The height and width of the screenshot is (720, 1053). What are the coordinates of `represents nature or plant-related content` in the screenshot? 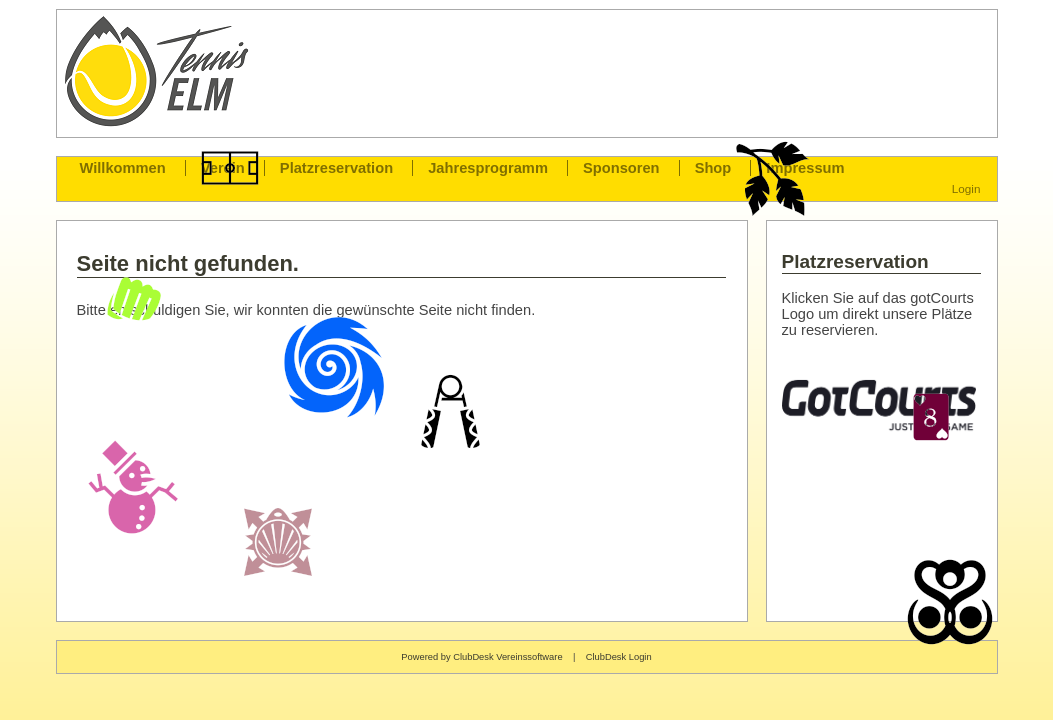 It's located at (773, 179).